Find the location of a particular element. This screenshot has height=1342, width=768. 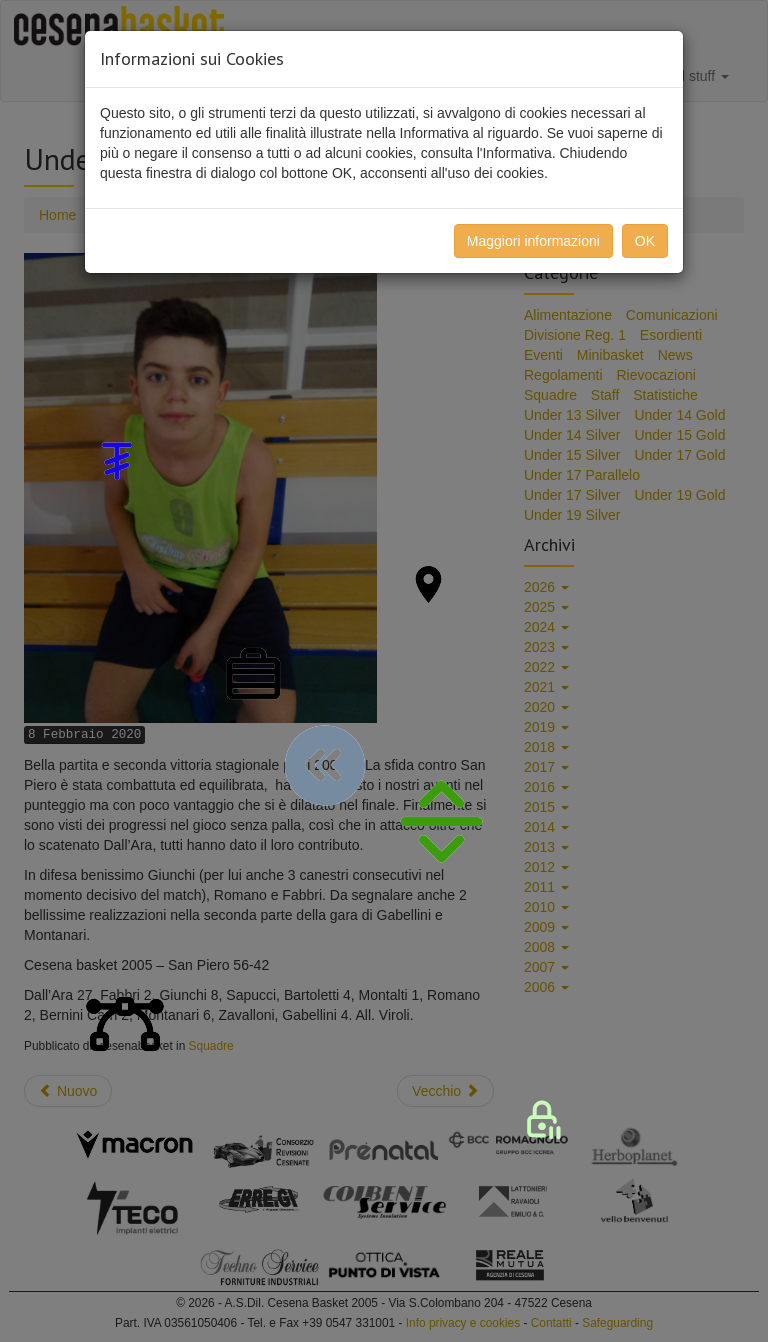

pause secure session or locked process is located at coordinates (542, 1119).